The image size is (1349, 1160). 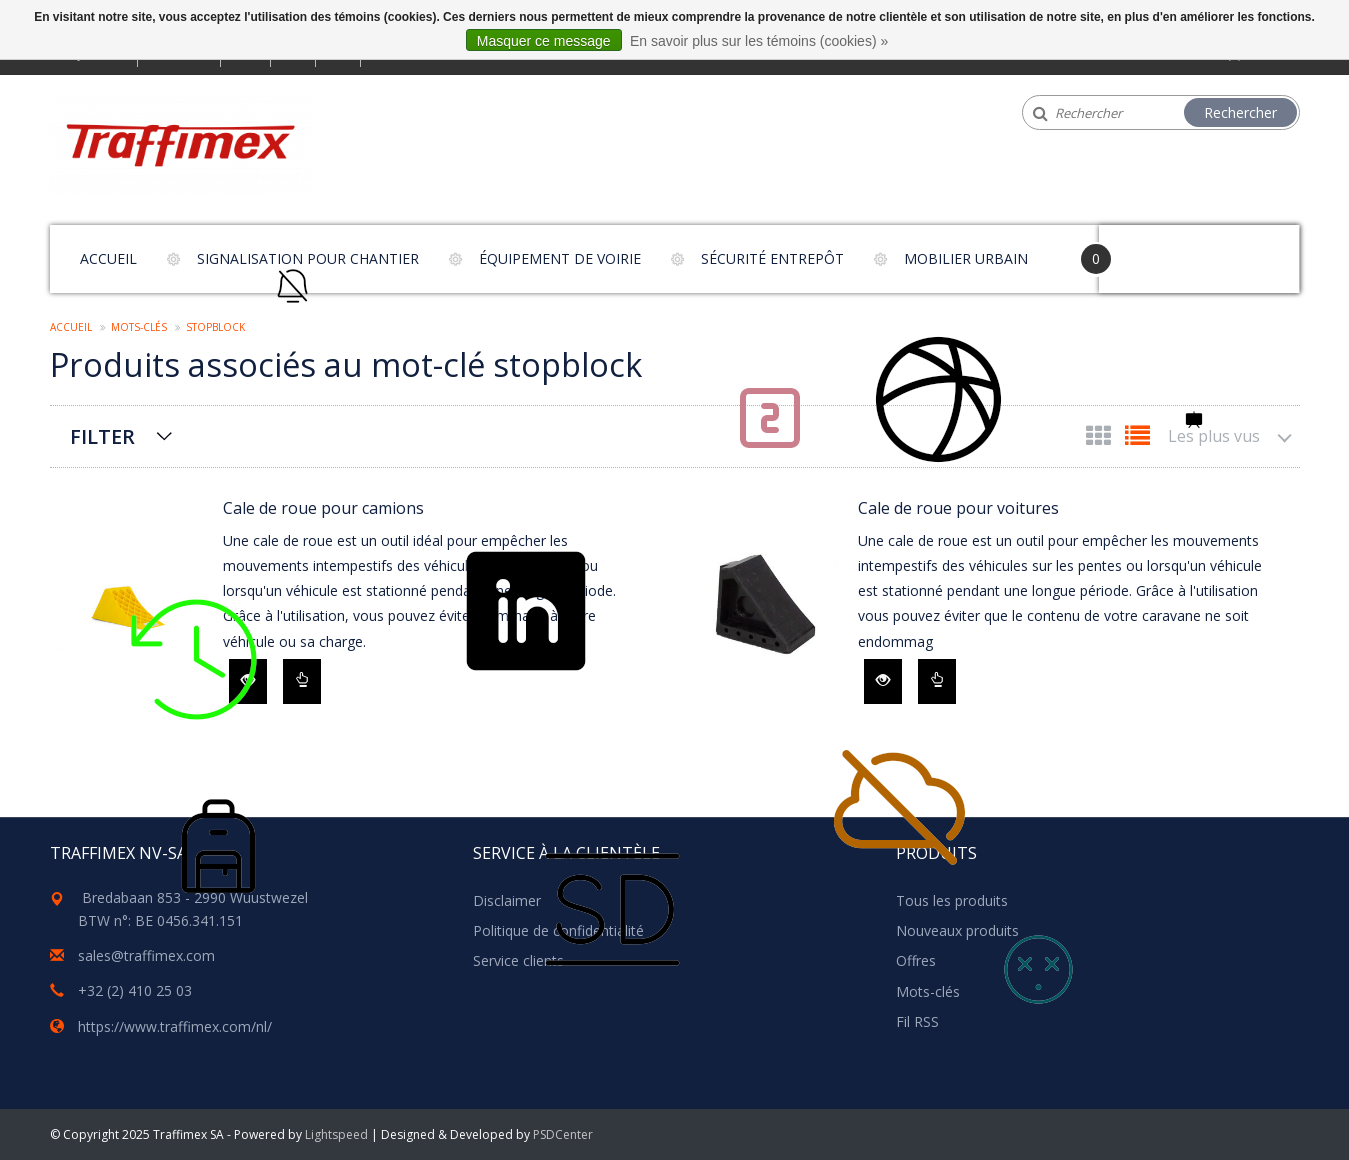 I want to click on access games or entertainment section, so click(x=938, y=399).